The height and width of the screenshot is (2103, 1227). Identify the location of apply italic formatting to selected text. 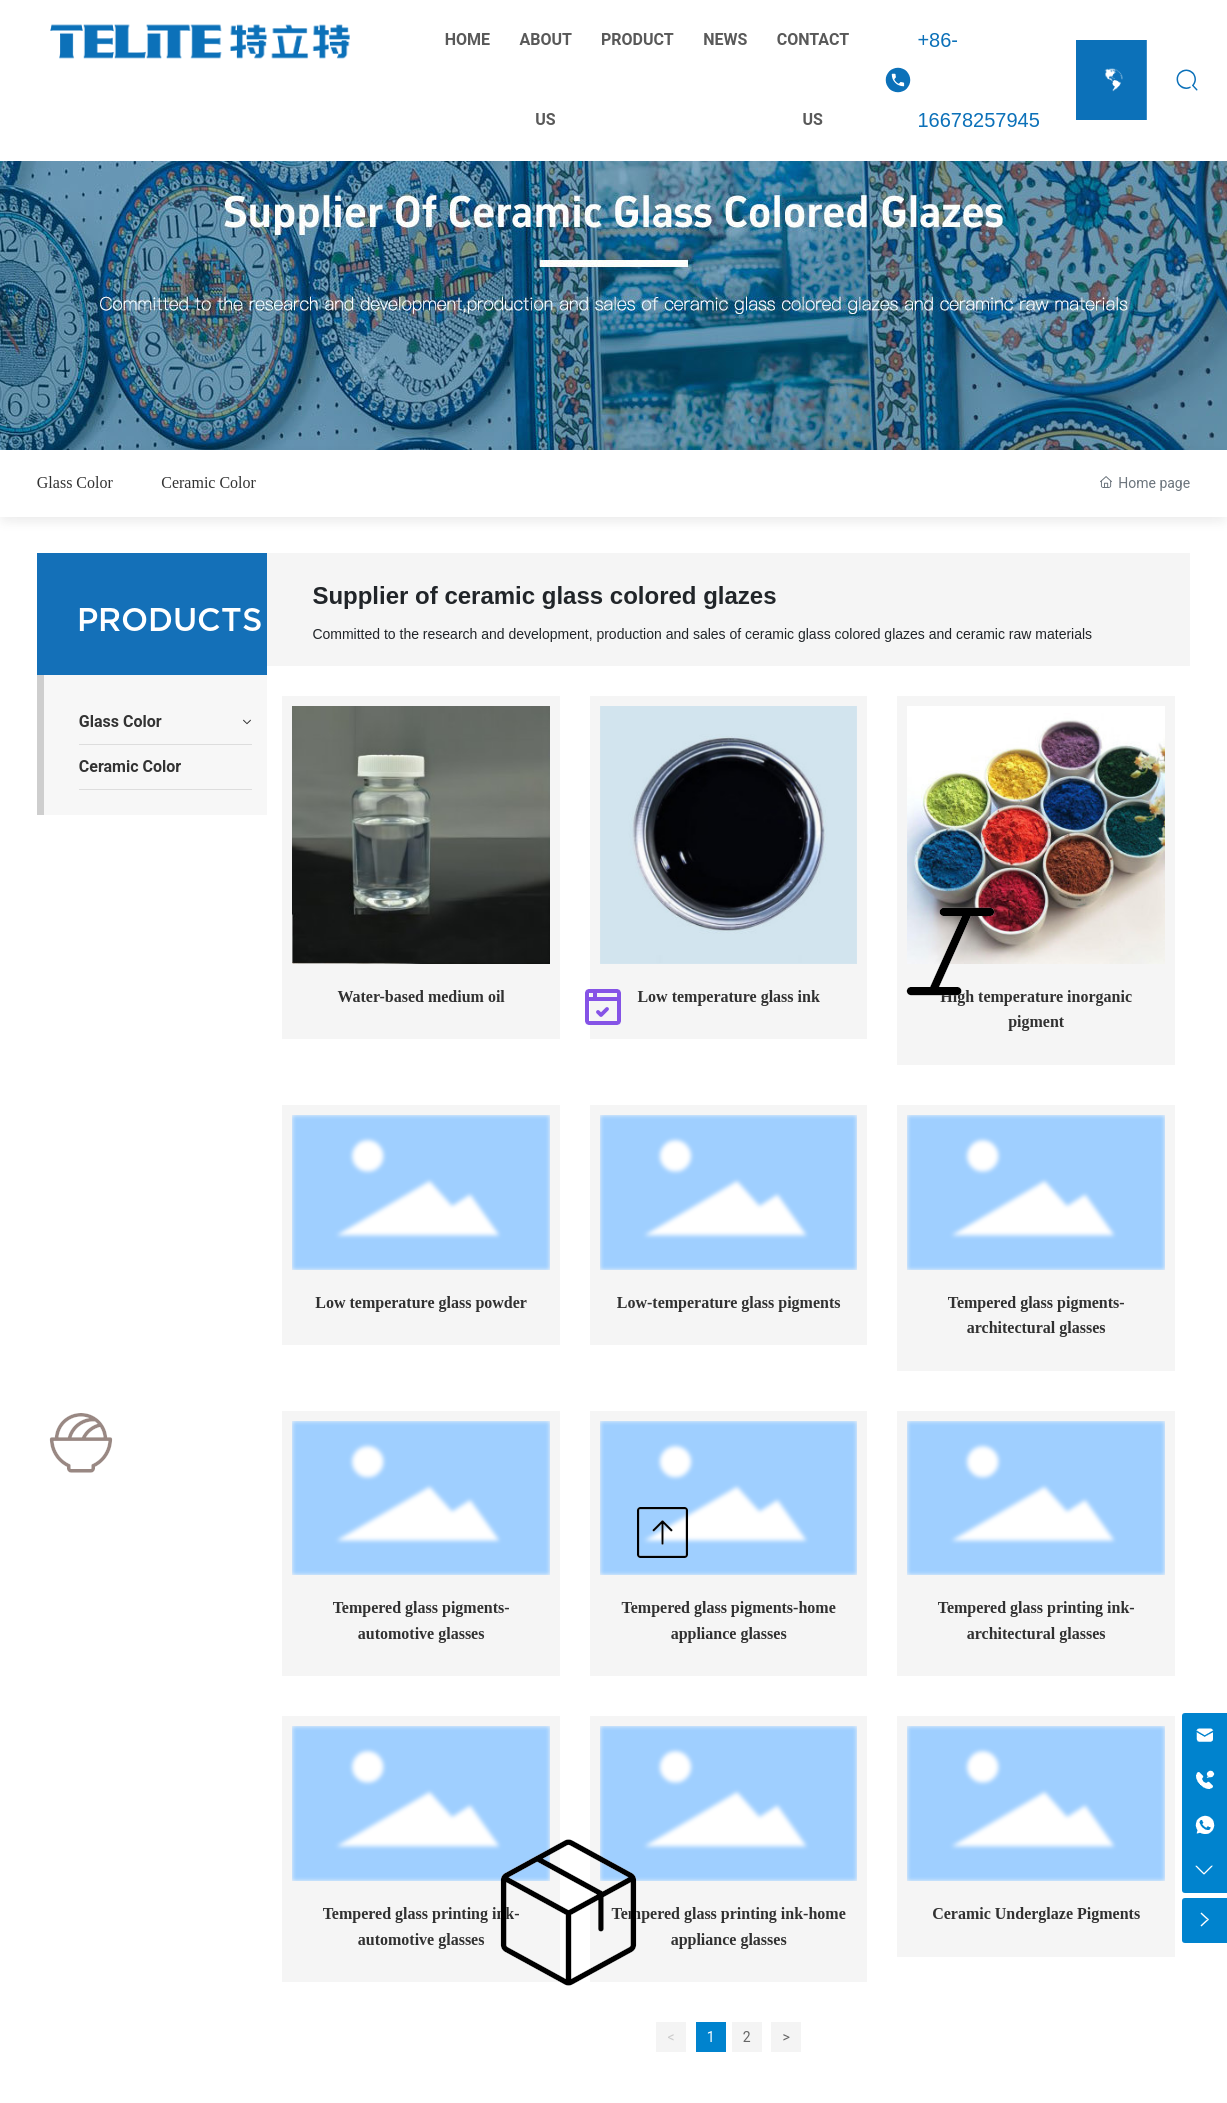
(950, 951).